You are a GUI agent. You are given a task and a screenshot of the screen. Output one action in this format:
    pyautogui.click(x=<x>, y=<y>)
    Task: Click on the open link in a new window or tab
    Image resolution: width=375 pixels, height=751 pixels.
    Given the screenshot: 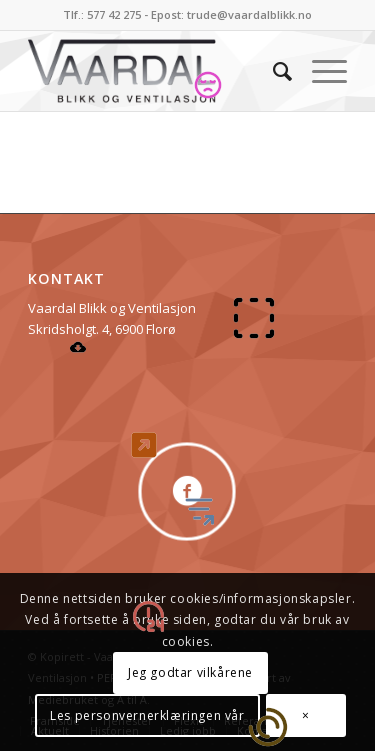 What is the action you would take?
    pyautogui.click(x=144, y=445)
    